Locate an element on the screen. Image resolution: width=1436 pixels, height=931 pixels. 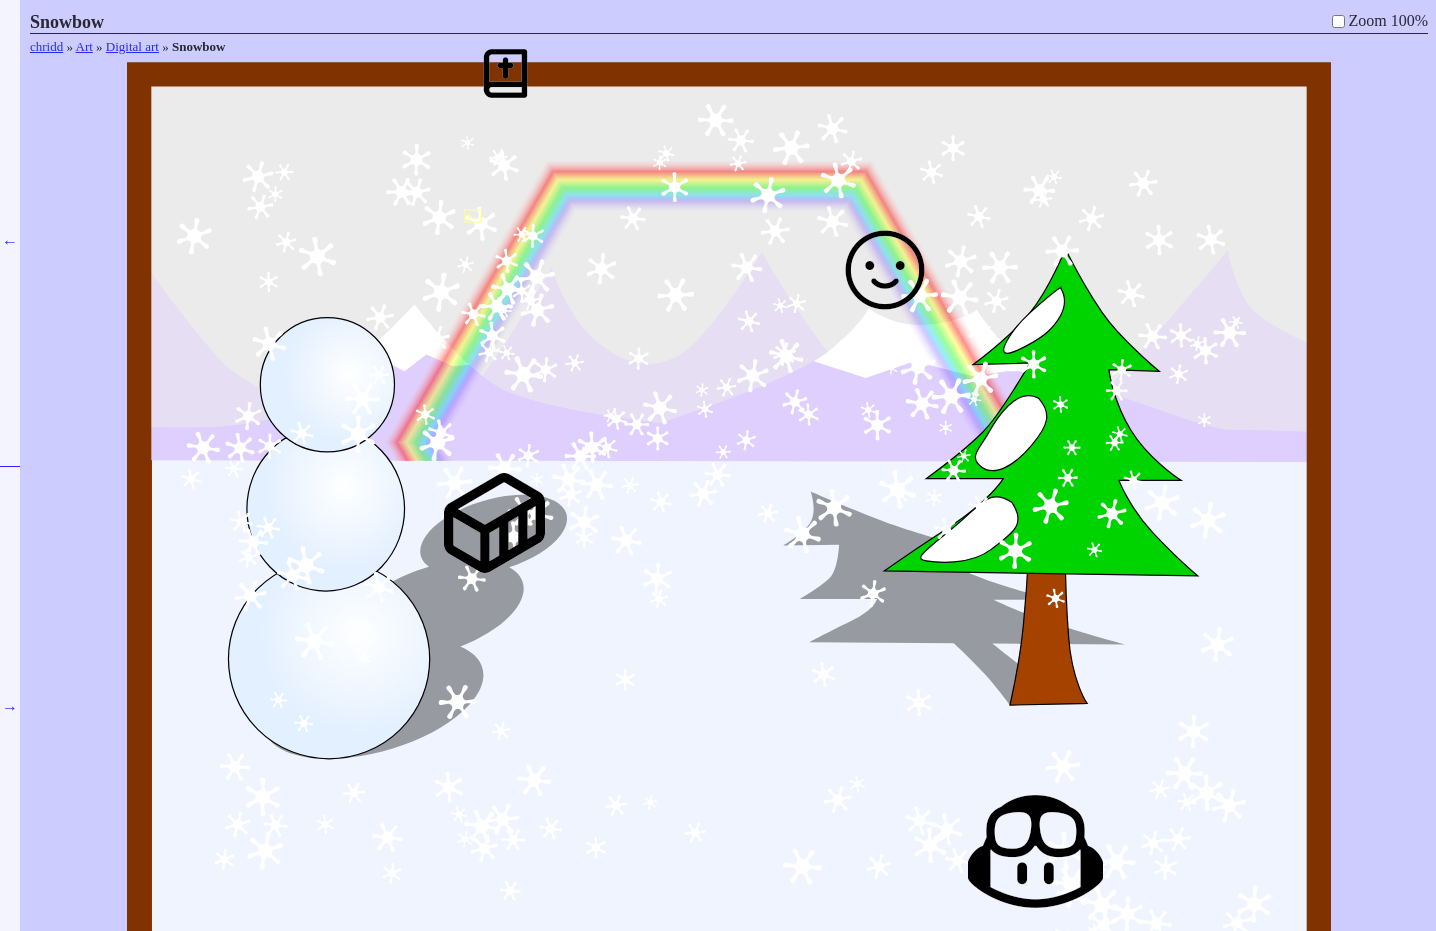
view container or package details is located at coordinates (494, 523).